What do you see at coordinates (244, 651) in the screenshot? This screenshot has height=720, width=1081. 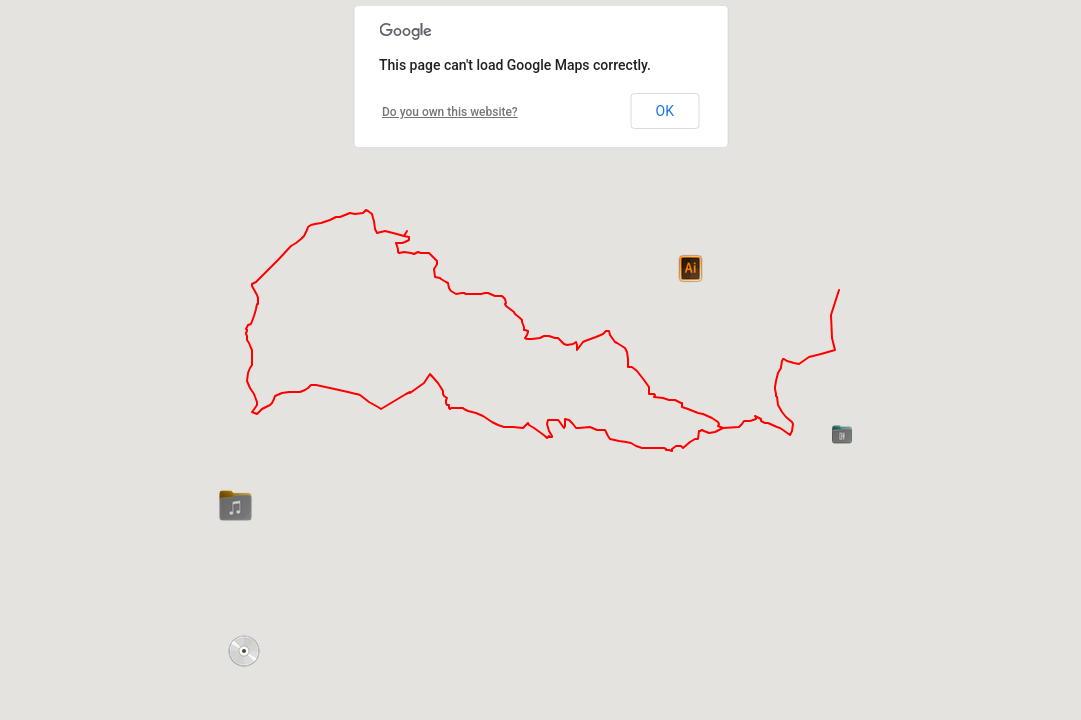 I see `indicates a blank CD-R disc ready for burning` at bounding box center [244, 651].